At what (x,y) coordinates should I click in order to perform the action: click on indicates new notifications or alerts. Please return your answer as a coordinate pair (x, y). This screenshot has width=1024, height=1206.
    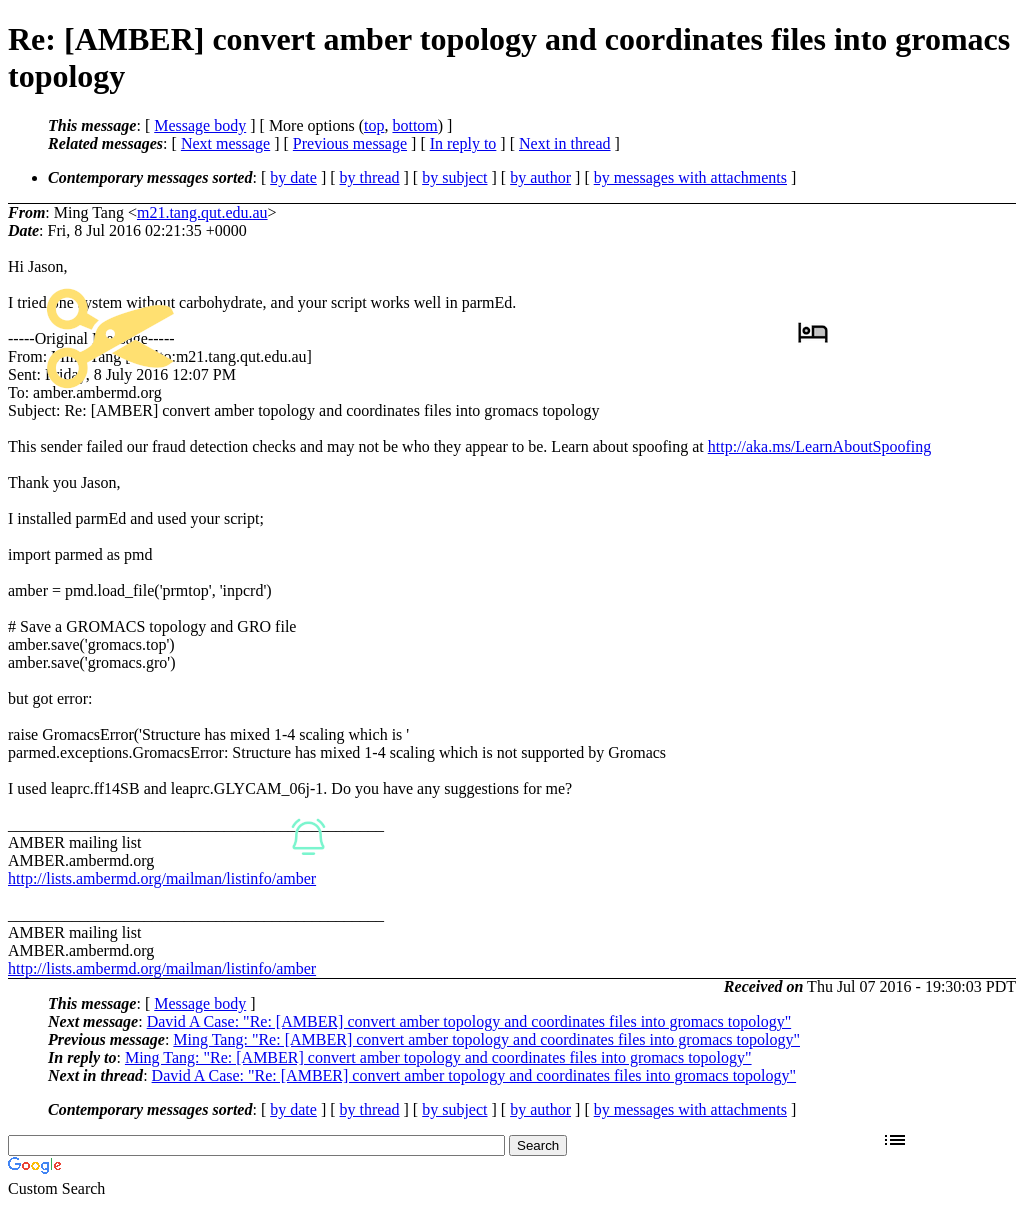
    Looking at the image, I should click on (308, 837).